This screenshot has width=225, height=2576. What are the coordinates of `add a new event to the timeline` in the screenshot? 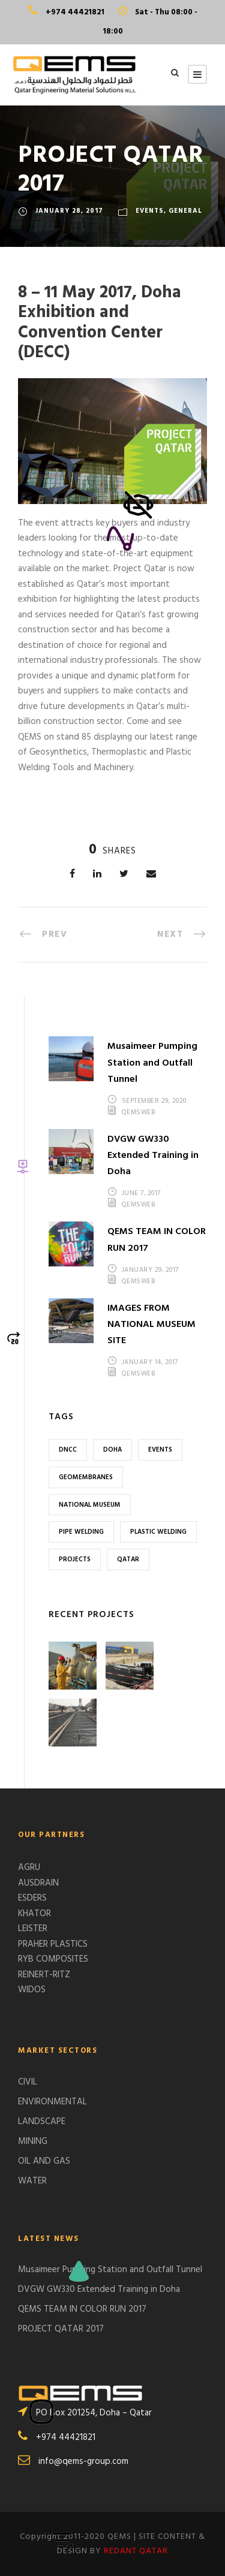 It's located at (23, 1166).